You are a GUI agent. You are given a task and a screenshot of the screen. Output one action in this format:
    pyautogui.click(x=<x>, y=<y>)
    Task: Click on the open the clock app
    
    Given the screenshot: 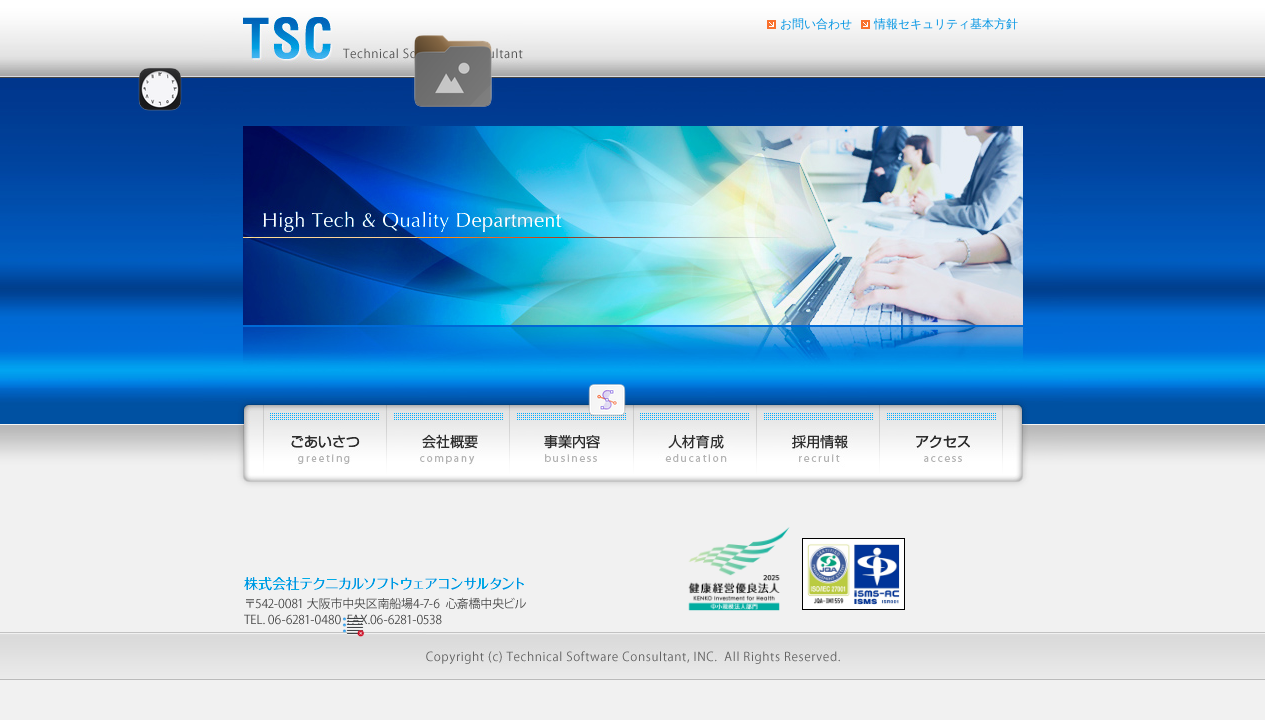 What is the action you would take?
    pyautogui.click(x=160, y=89)
    